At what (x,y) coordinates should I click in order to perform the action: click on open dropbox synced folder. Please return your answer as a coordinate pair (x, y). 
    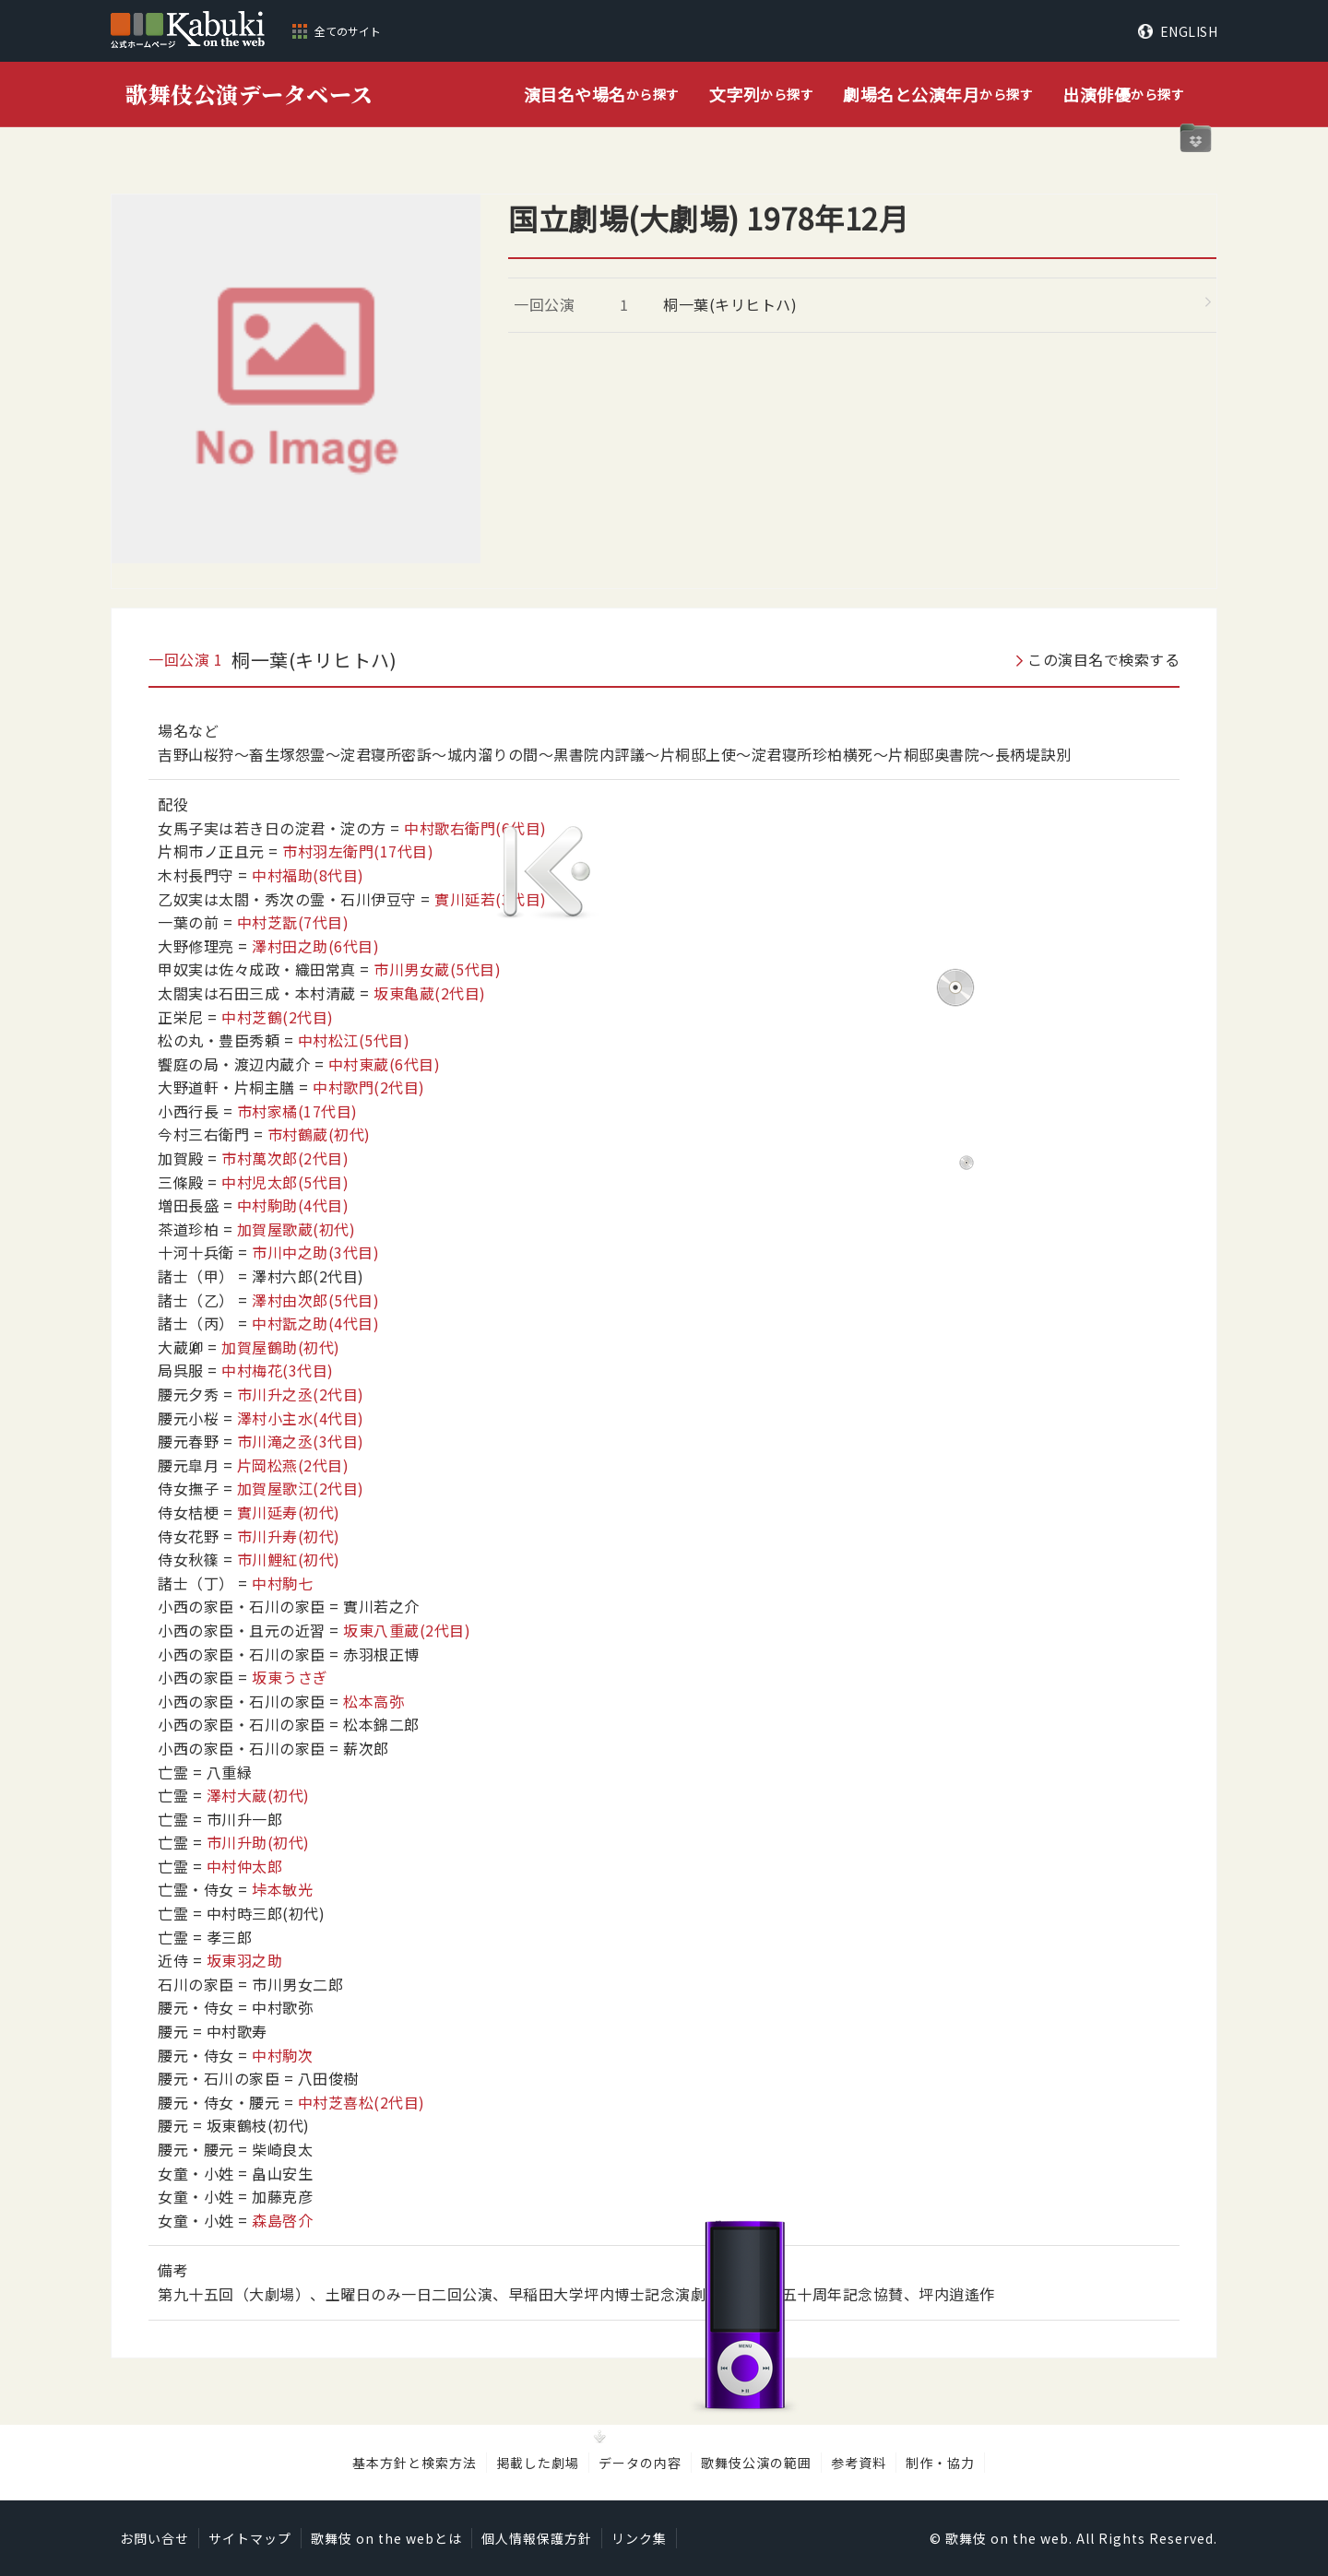
    Looking at the image, I should click on (1195, 137).